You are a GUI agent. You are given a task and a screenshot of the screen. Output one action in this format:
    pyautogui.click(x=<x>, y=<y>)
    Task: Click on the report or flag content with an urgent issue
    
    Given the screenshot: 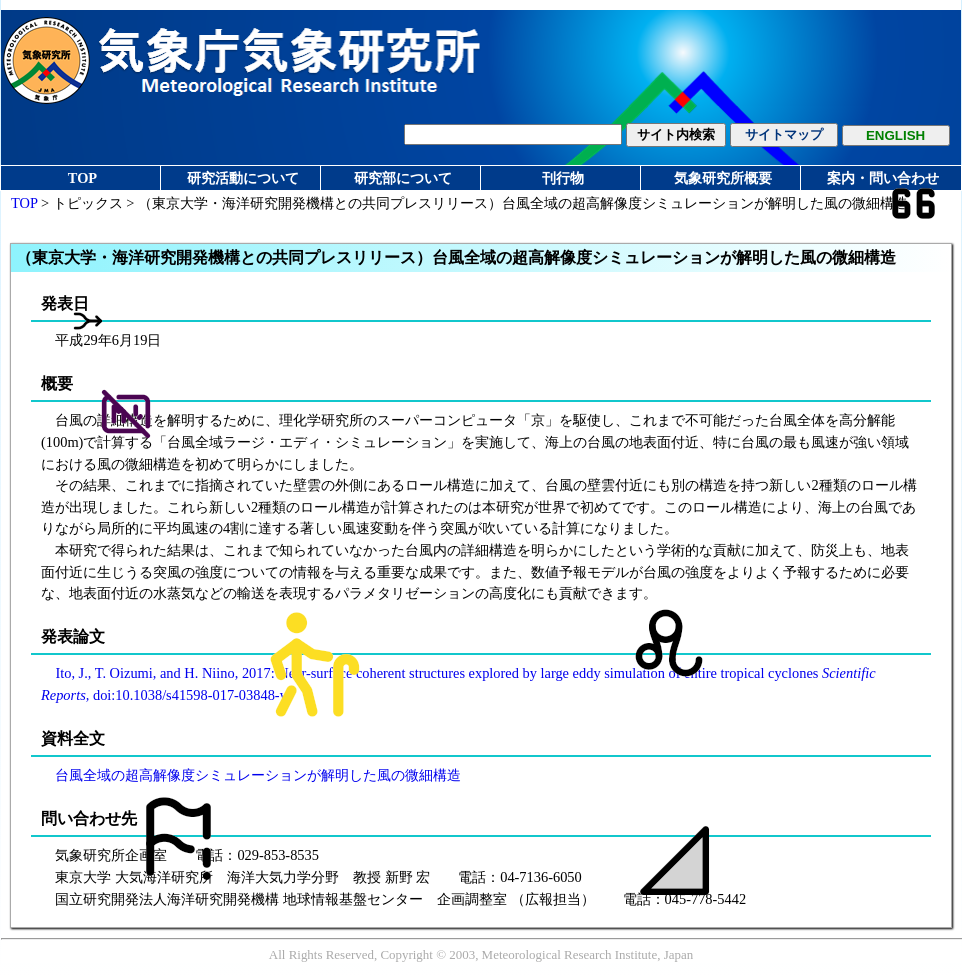 What is the action you would take?
    pyautogui.click(x=178, y=835)
    